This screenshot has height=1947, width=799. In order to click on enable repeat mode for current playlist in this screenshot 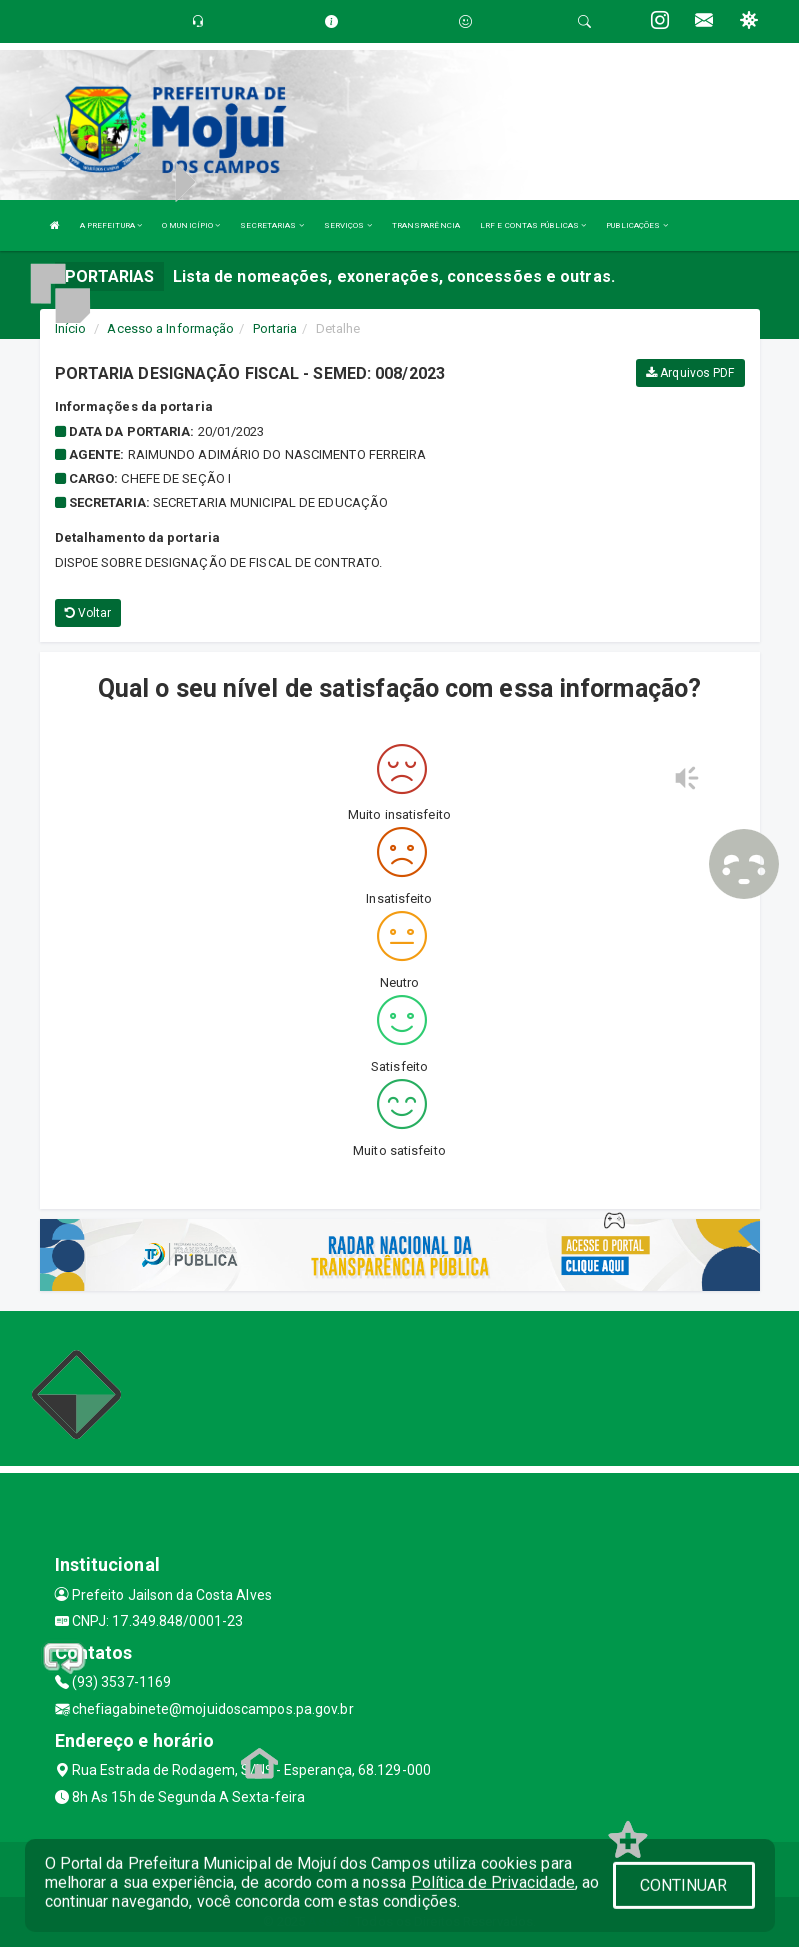, I will do `click(63, 1655)`.